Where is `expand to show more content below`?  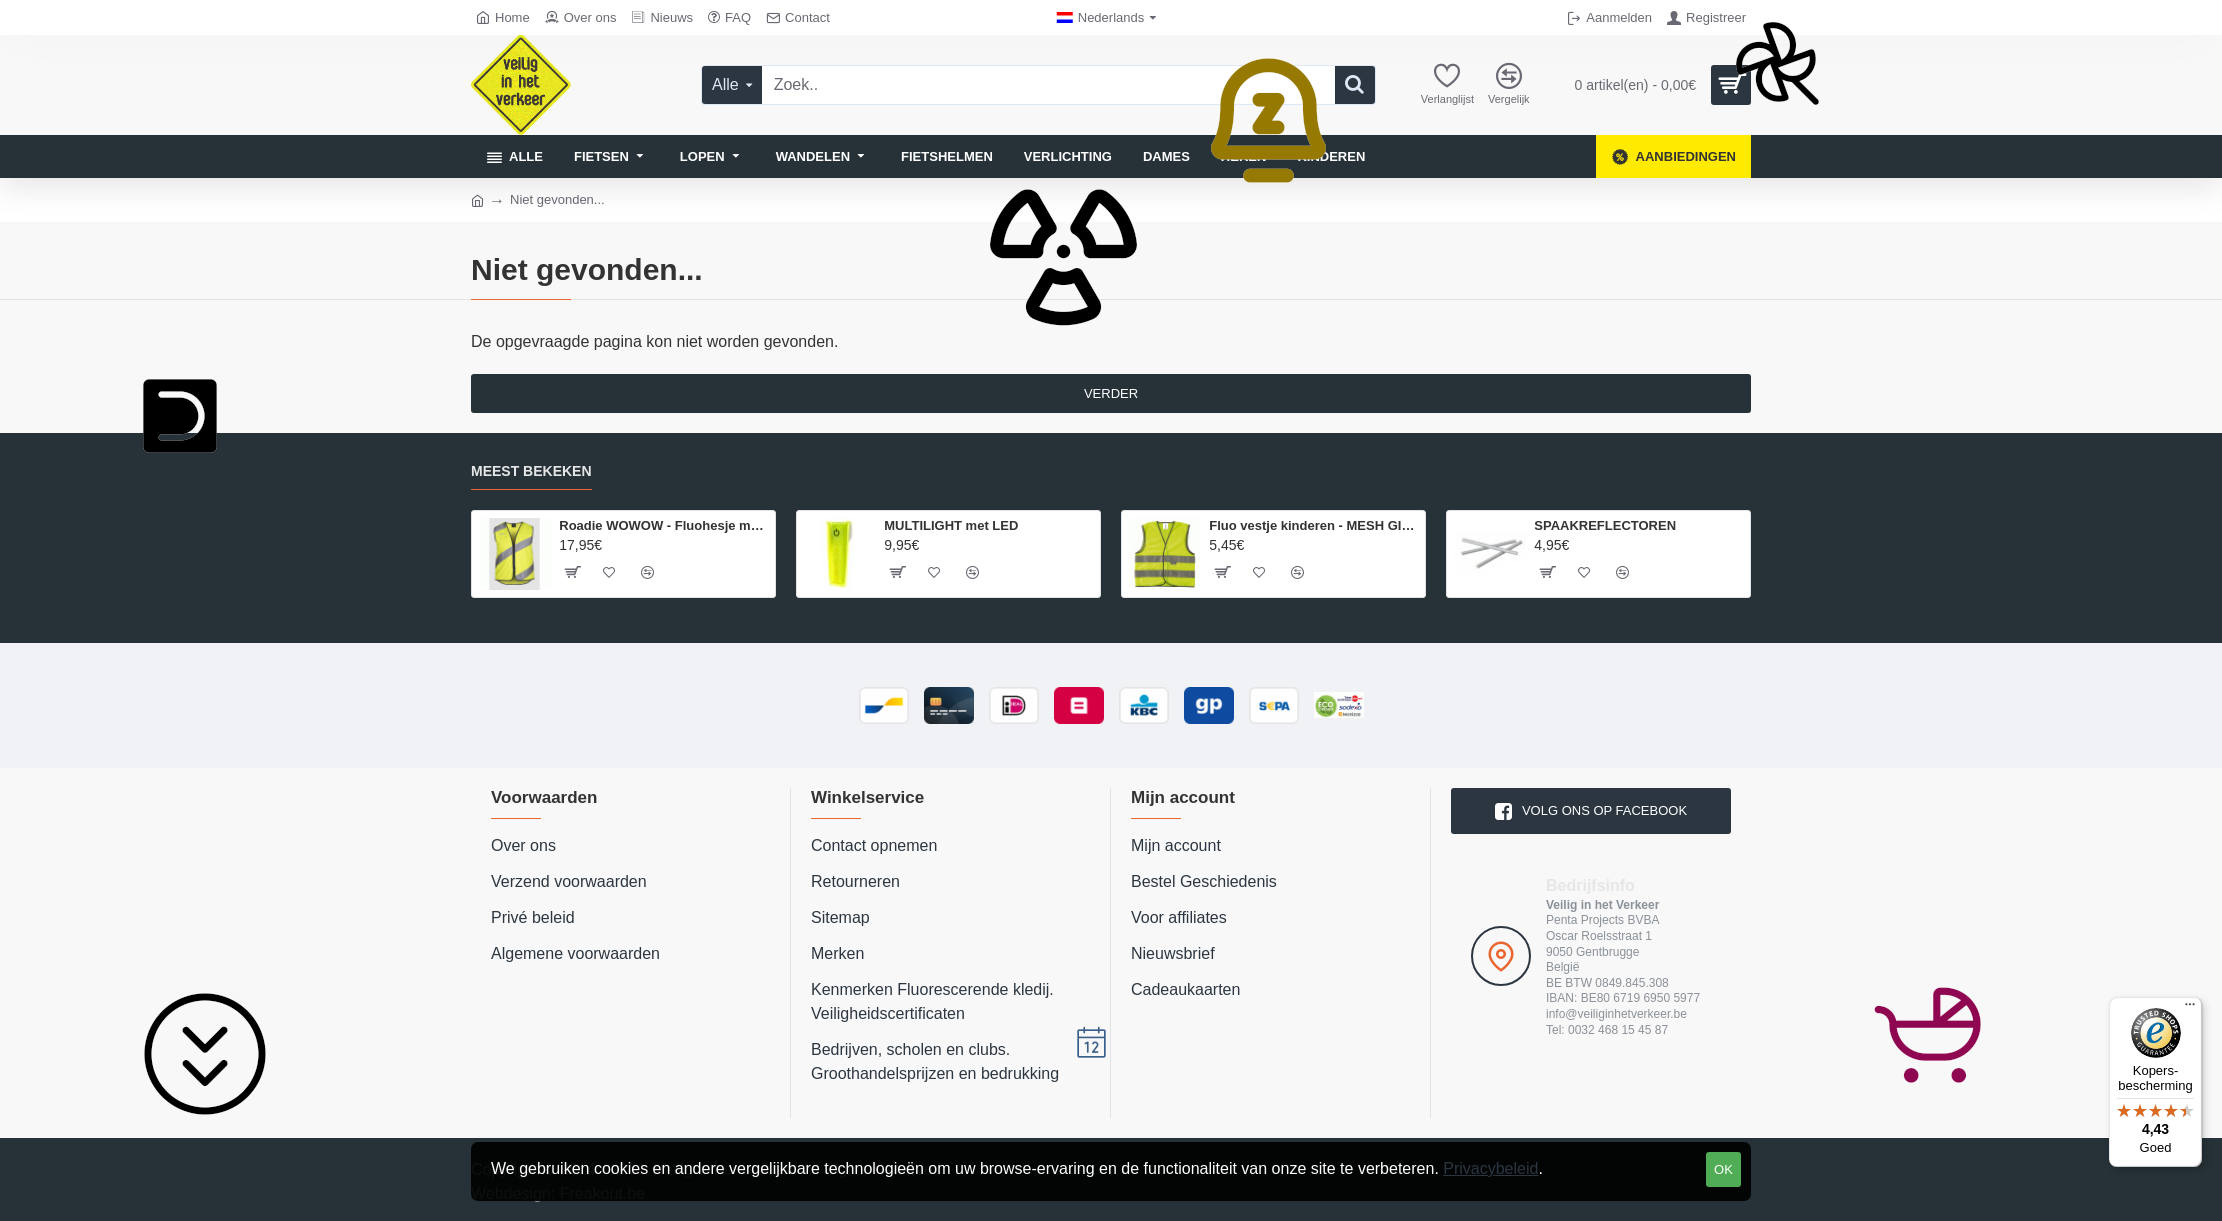
expand to show more content below is located at coordinates (205, 1054).